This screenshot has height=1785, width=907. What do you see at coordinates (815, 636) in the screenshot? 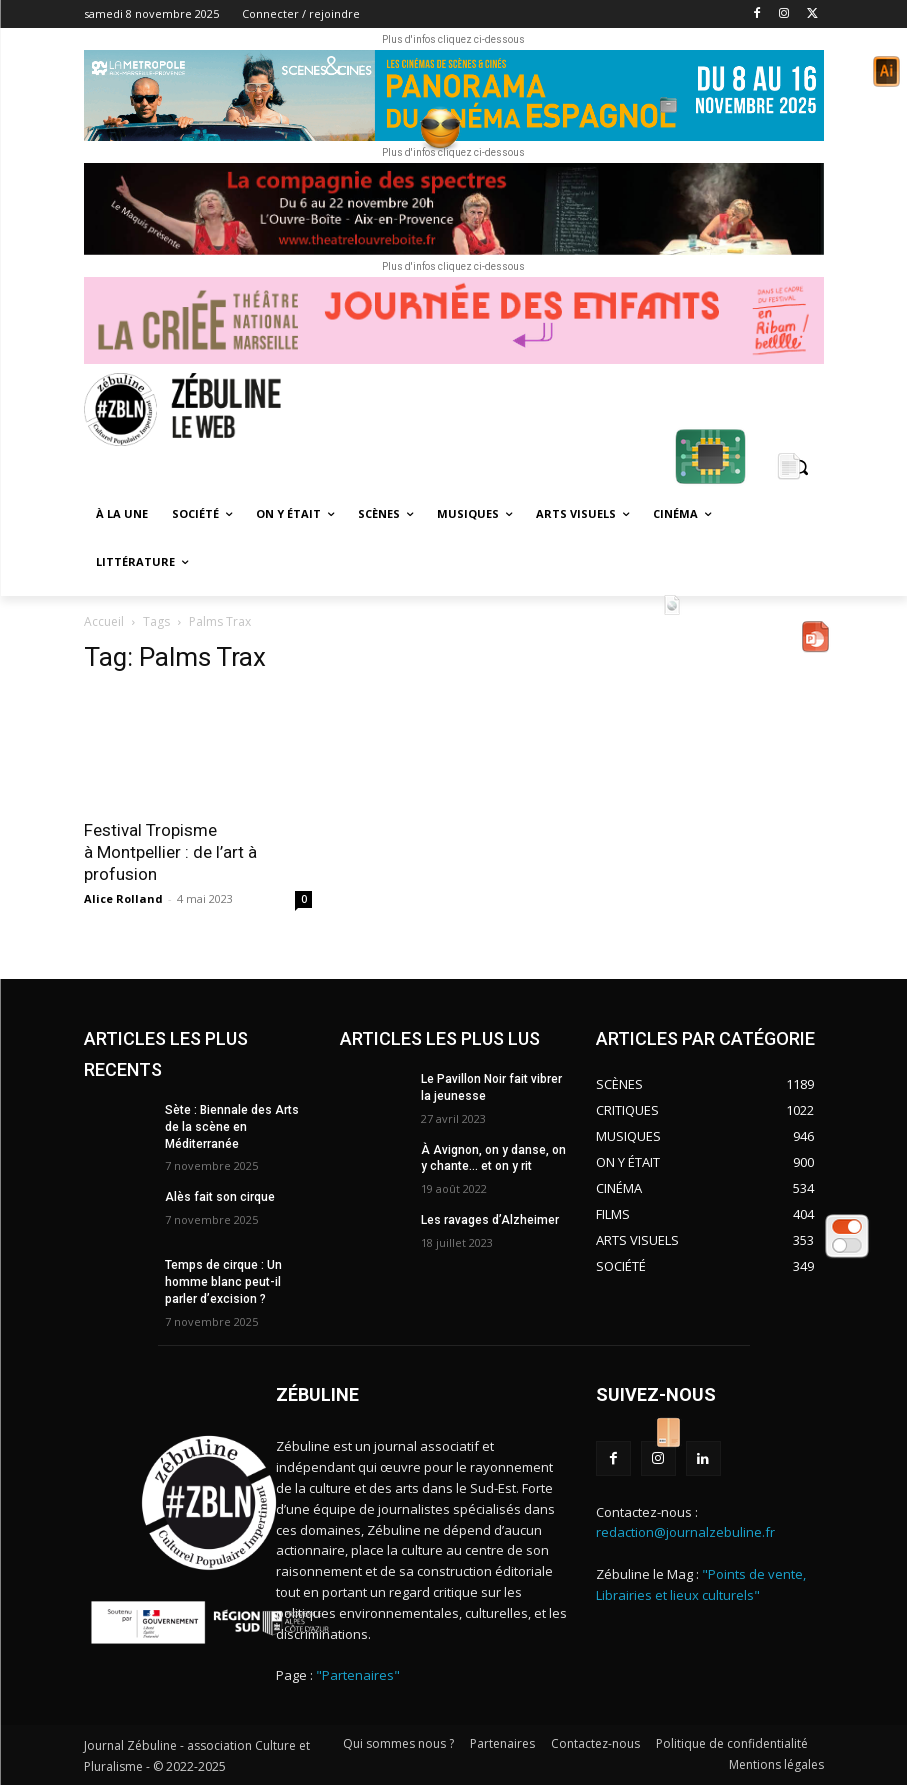
I see `a Microsoft PowerPoint file` at bounding box center [815, 636].